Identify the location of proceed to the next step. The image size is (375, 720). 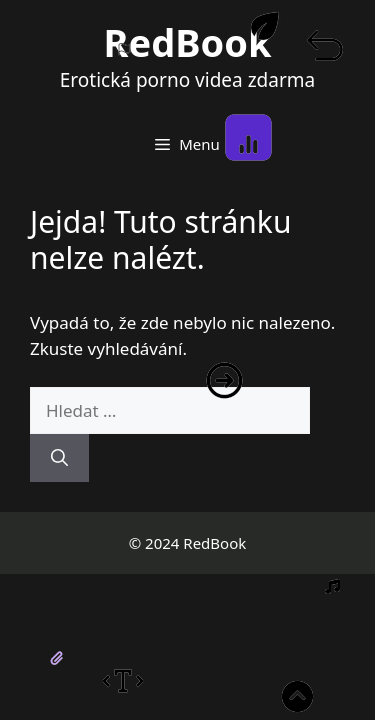
(224, 380).